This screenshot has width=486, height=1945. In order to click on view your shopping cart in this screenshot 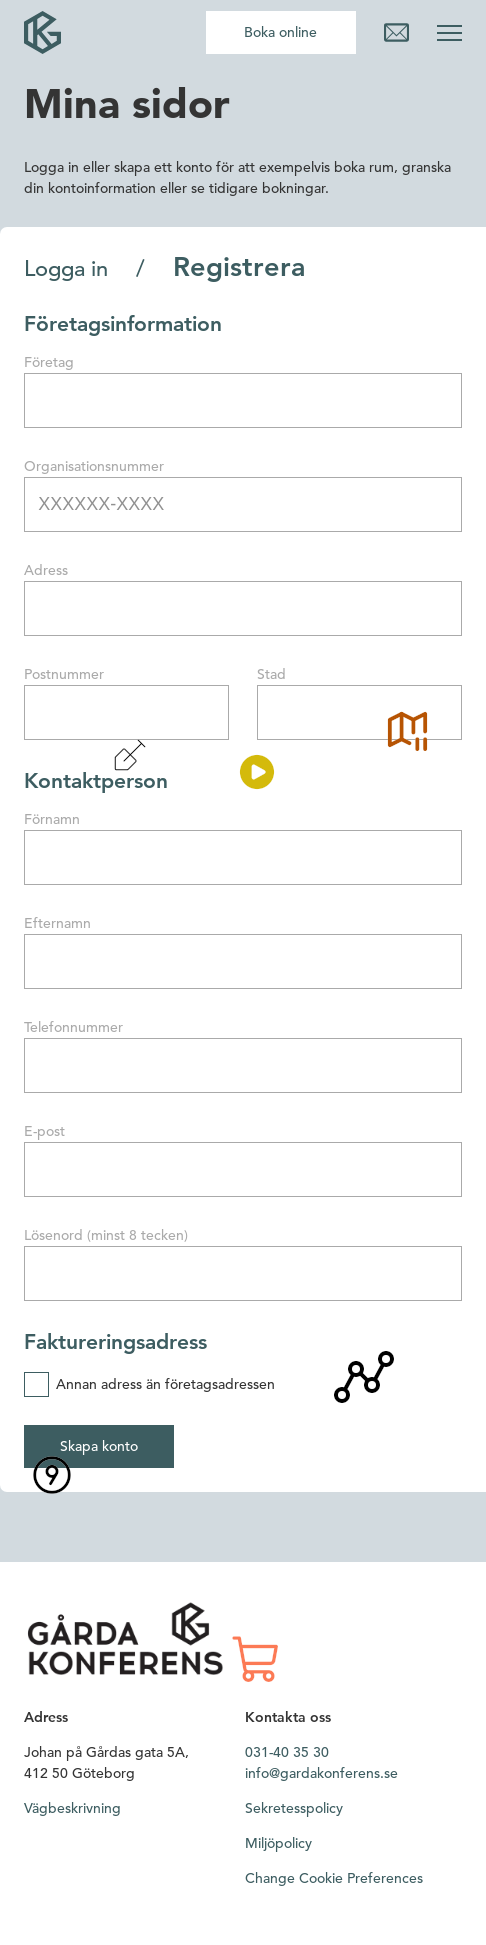, I will do `click(256, 1660)`.